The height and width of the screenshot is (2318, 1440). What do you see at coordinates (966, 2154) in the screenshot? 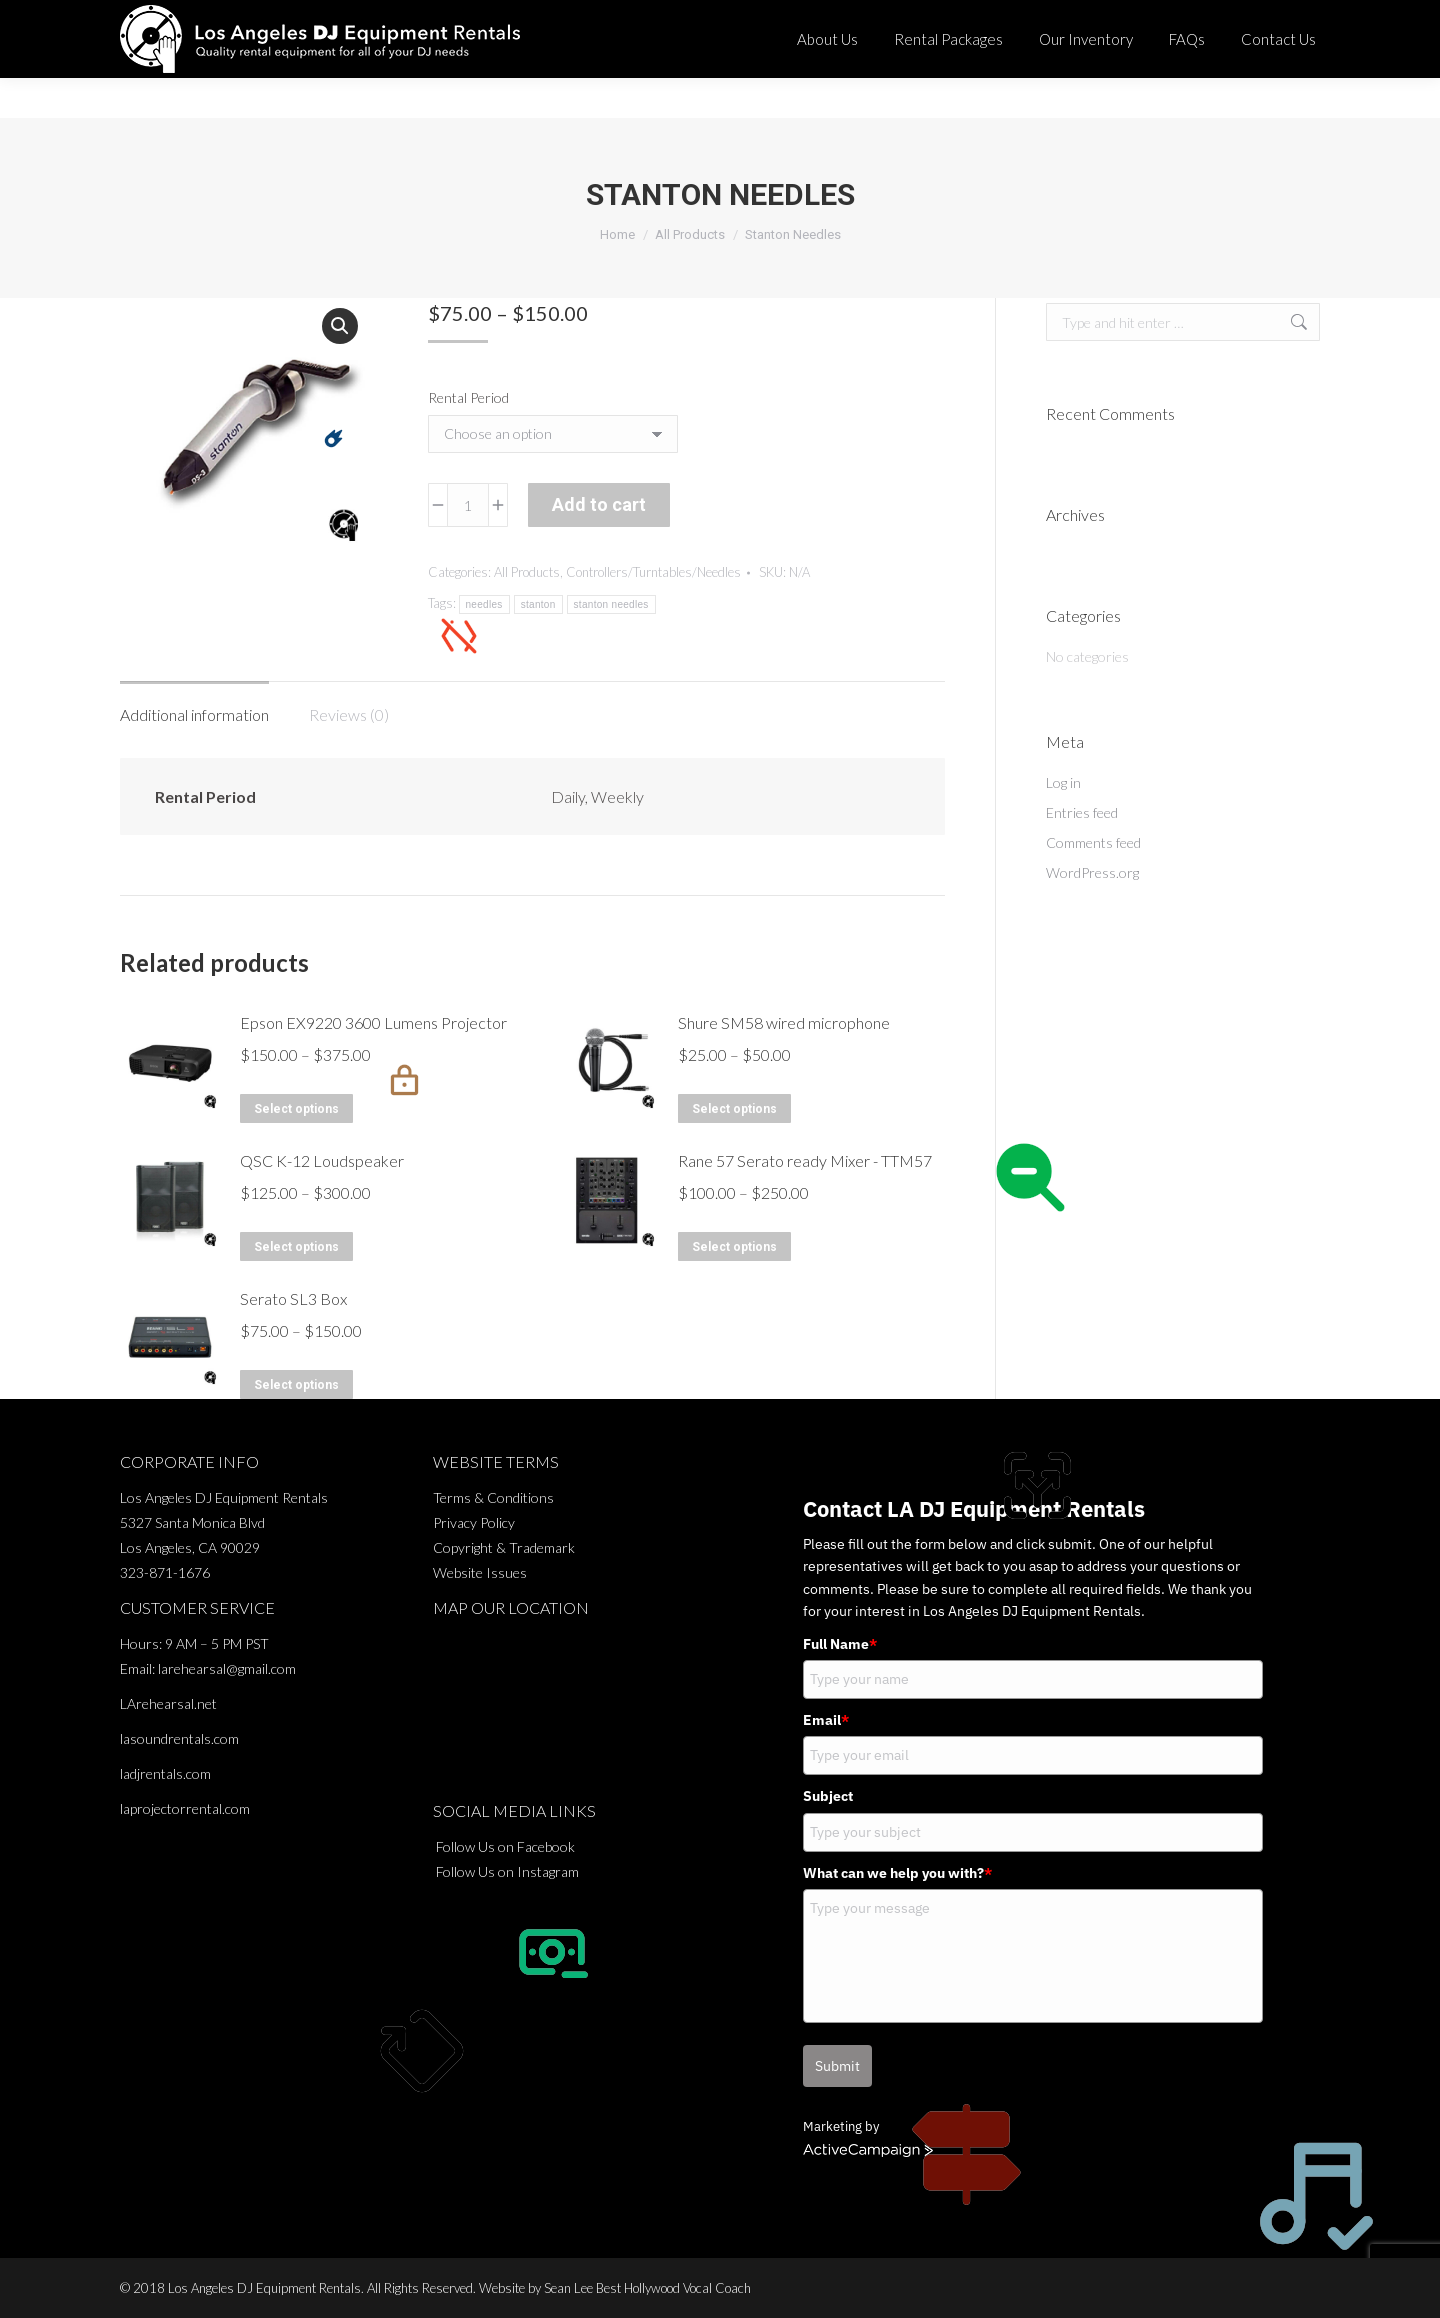
I see `view directions or navigation options` at bounding box center [966, 2154].